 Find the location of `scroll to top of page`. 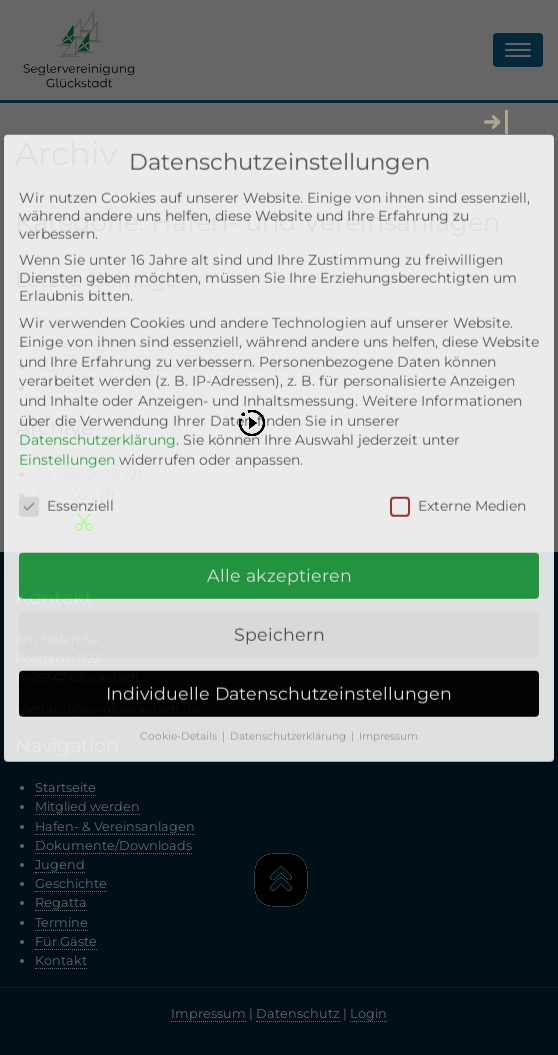

scroll to top of page is located at coordinates (281, 880).